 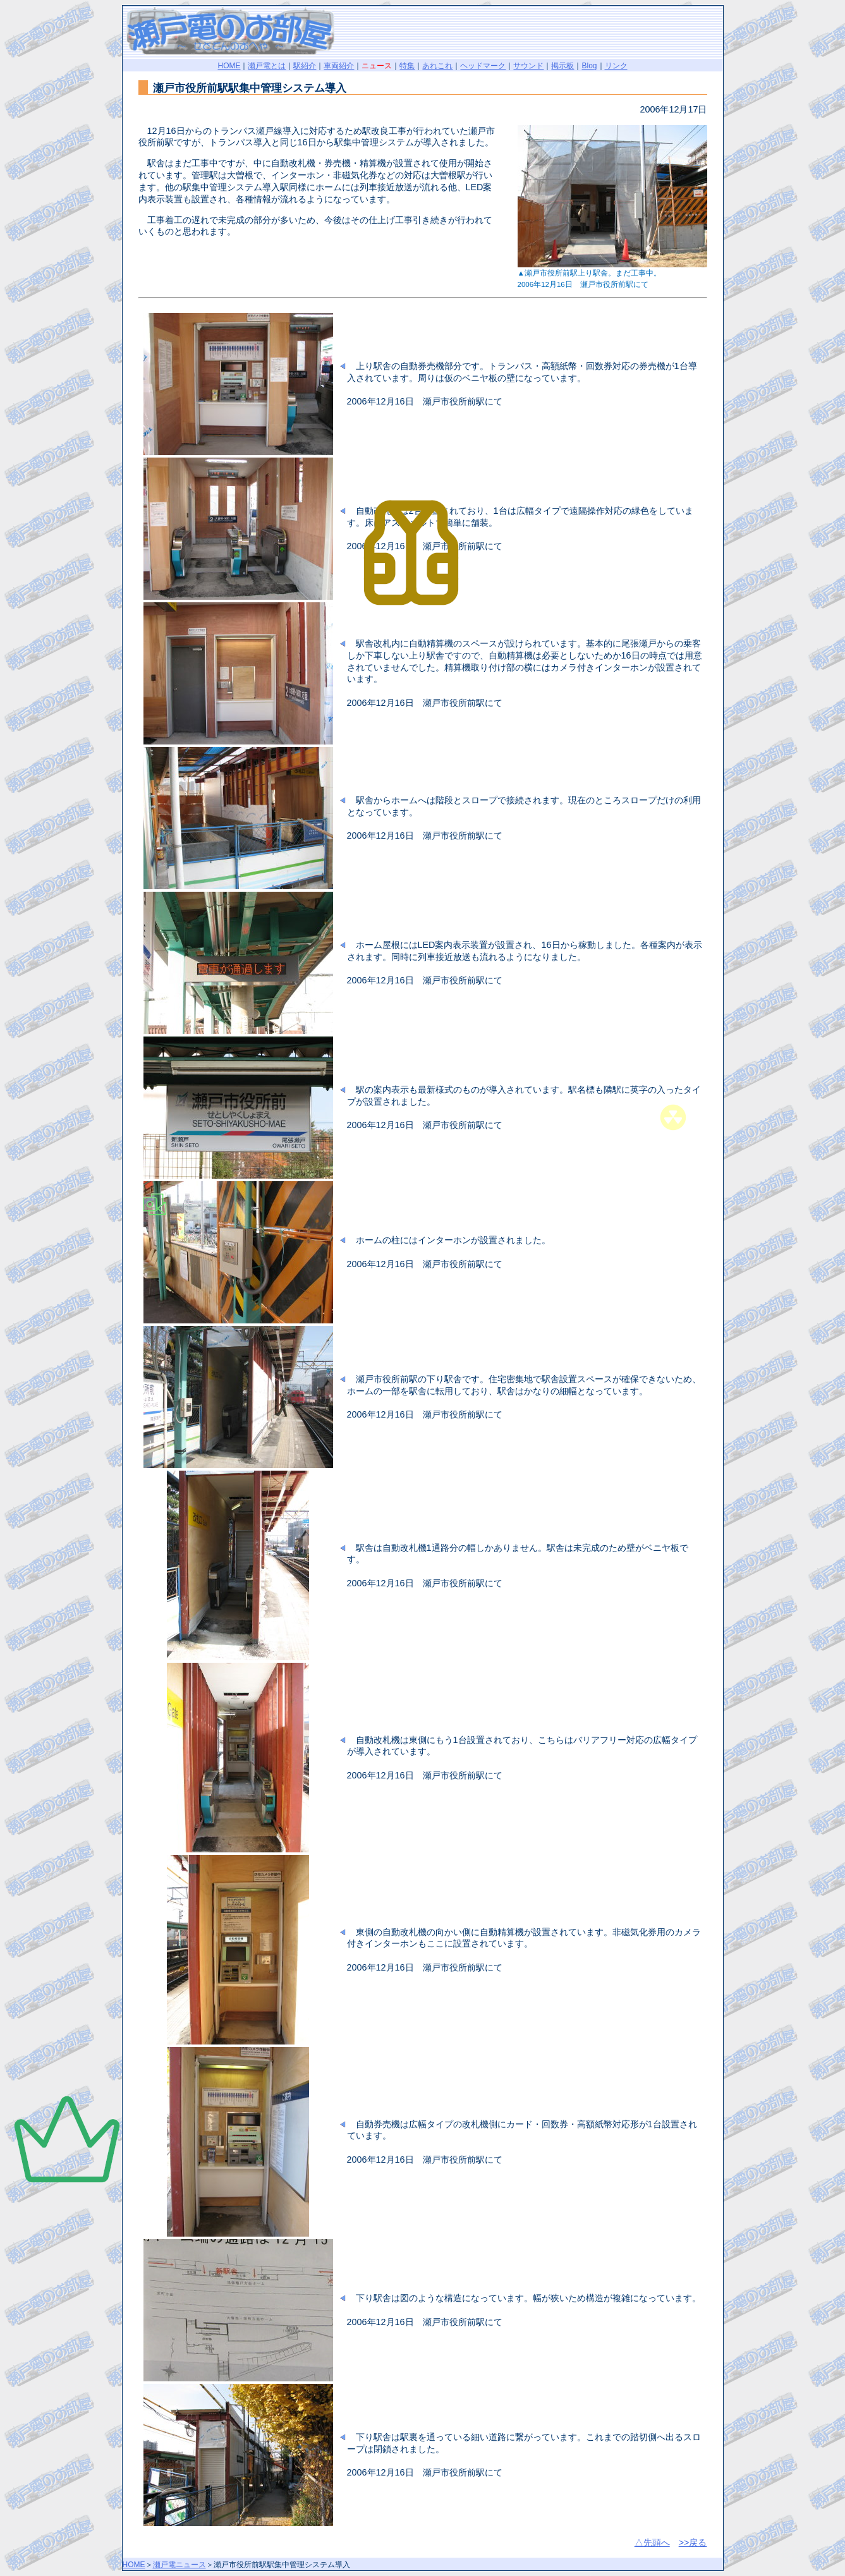 What do you see at coordinates (67, 2145) in the screenshot?
I see `indicates premium or VIP status` at bounding box center [67, 2145].